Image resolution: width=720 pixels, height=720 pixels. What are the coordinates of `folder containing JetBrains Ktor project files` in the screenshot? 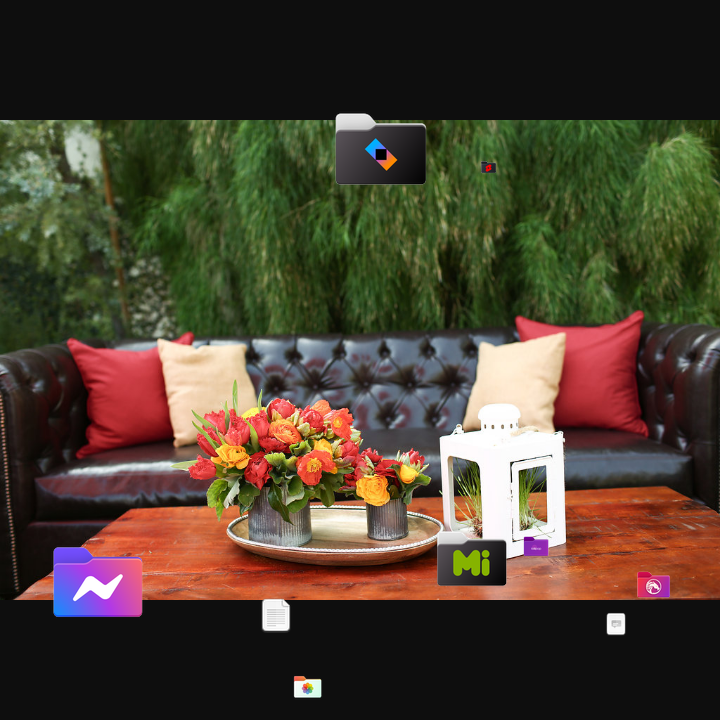 It's located at (380, 151).